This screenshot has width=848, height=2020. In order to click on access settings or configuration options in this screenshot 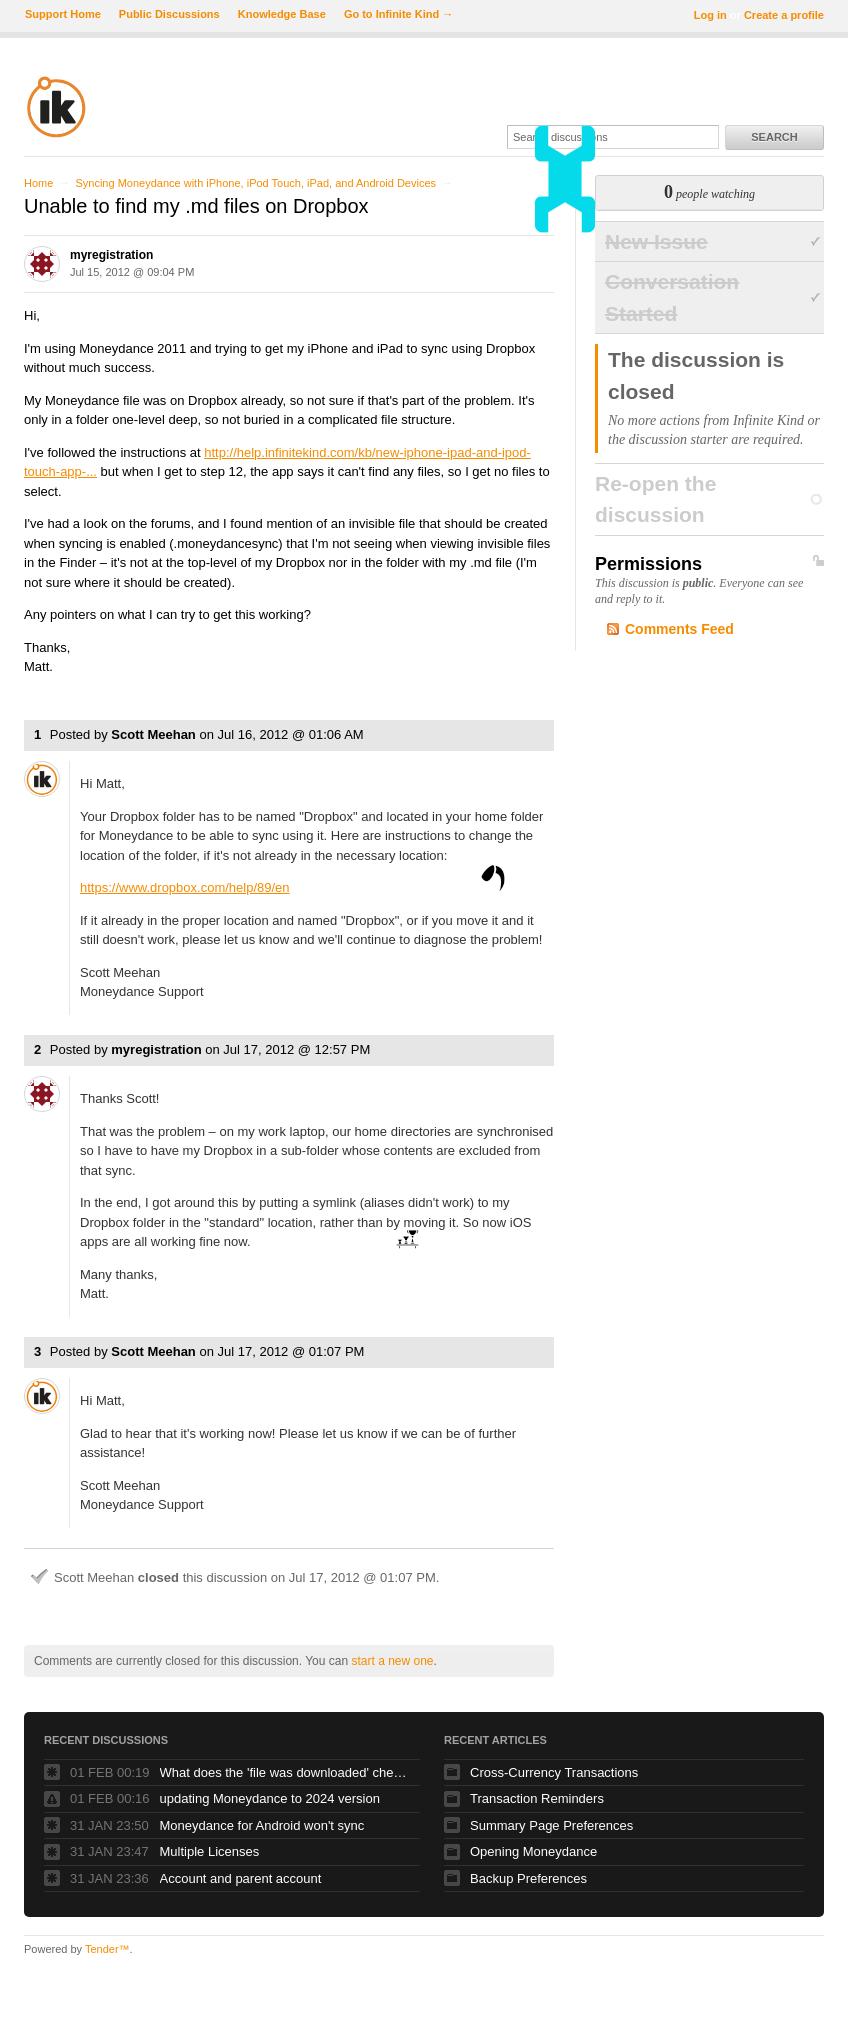, I will do `click(565, 179)`.